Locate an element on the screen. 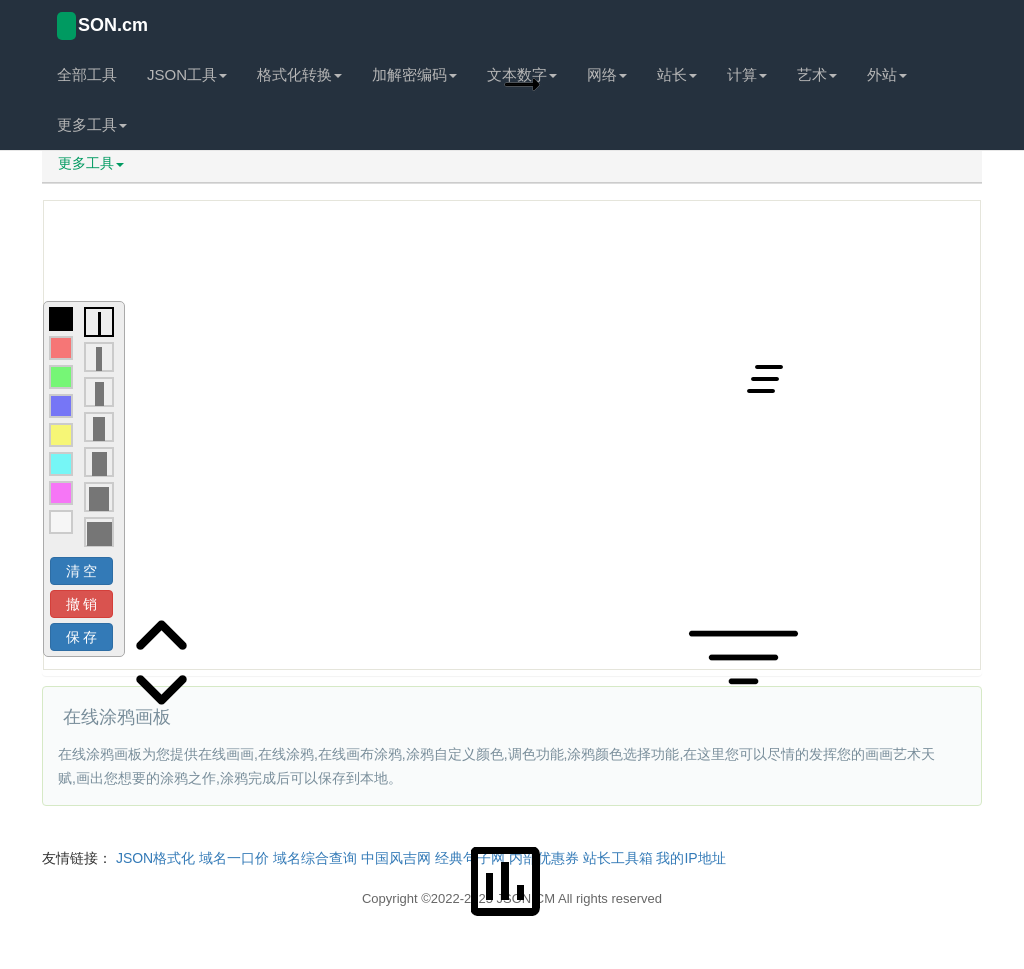  clear all items from a list is located at coordinates (765, 379).